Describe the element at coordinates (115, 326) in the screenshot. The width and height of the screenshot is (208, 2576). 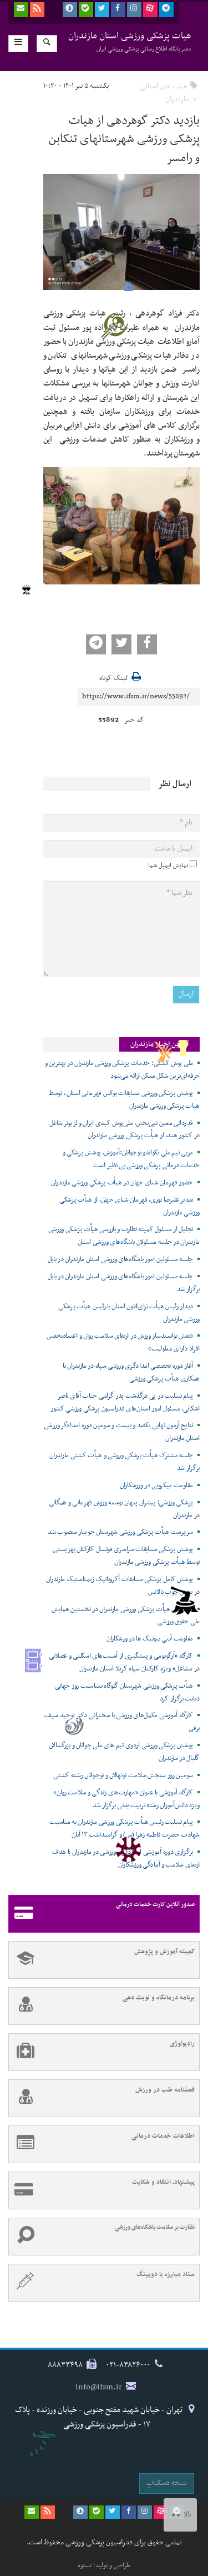
I see `select necromancer or dark mage class` at that location.